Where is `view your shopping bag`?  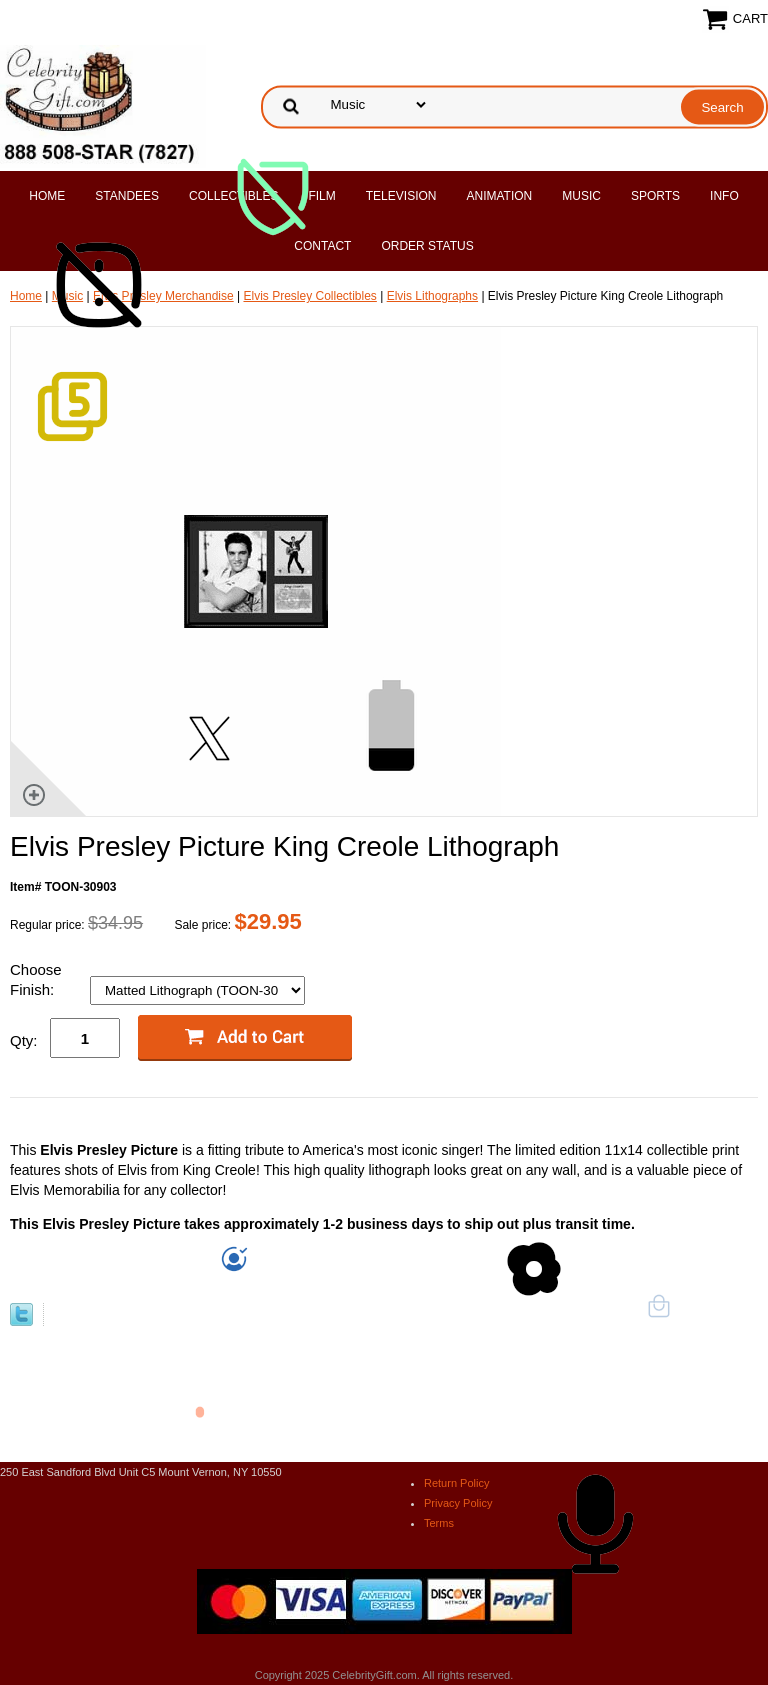 view your shopping bag is located at coordinates (659, 1306).